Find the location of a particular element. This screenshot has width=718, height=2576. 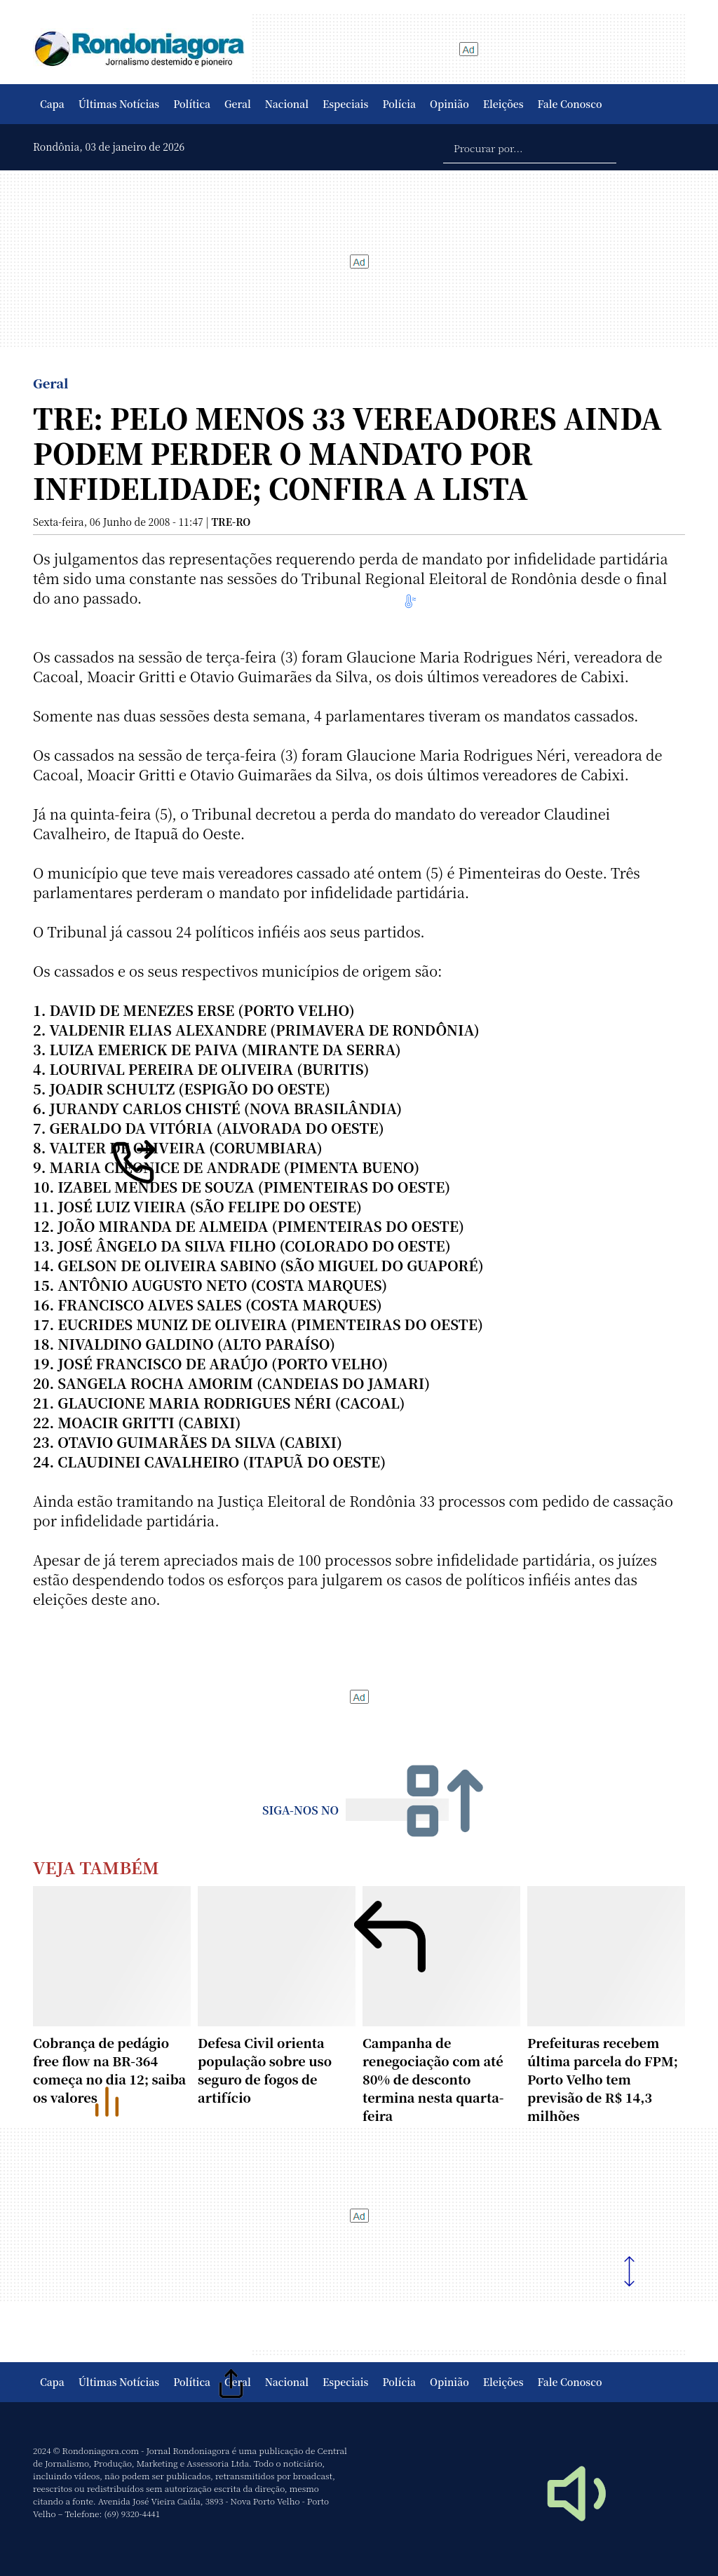

go back to the previous screen is located at coordinates (390, 1937).